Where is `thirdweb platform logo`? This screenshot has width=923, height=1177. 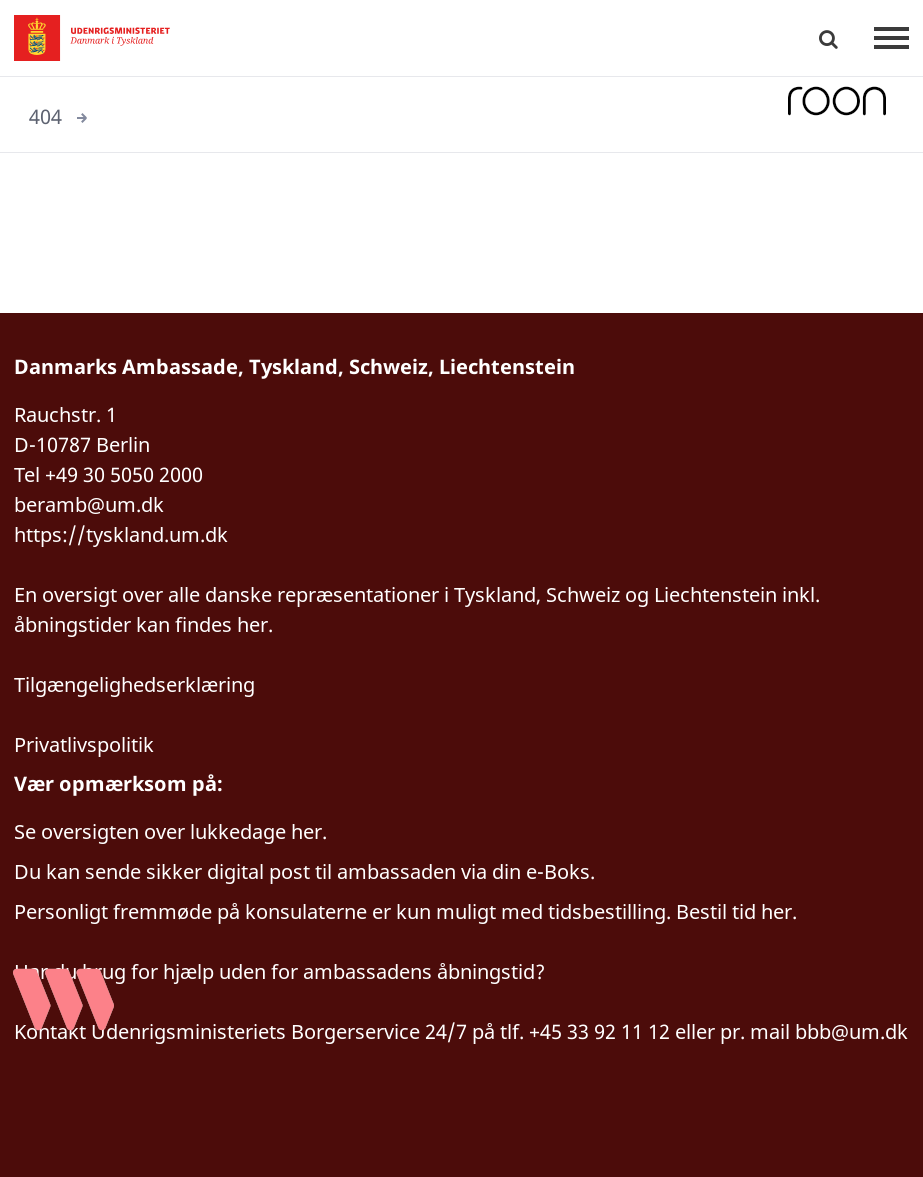
thirdweb platform logo is located at coordinates (63, 999).